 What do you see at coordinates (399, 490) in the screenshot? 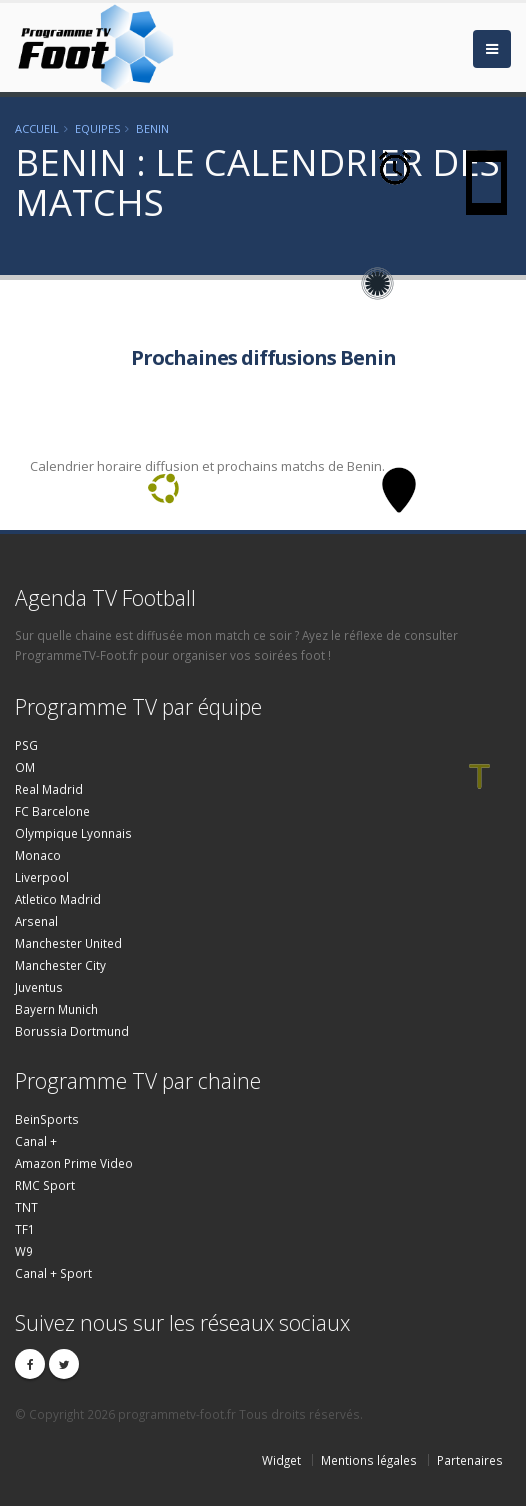
I see `mark a location on the map` at bounding box center [399, 490].